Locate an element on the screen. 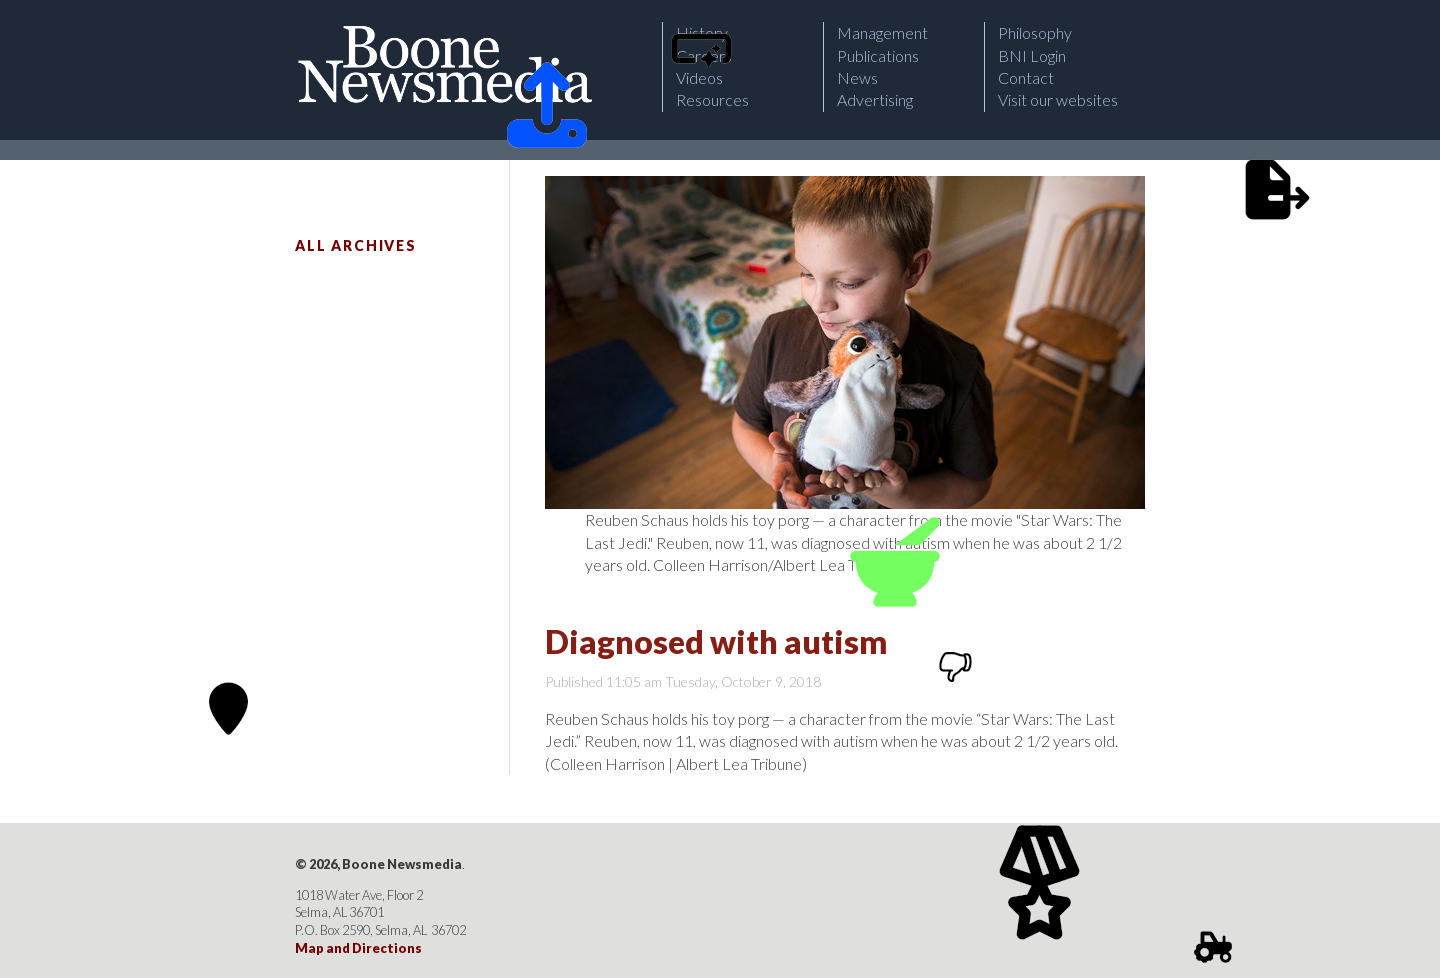  access pharmacy or medication features is located at coordinates (895, 562).